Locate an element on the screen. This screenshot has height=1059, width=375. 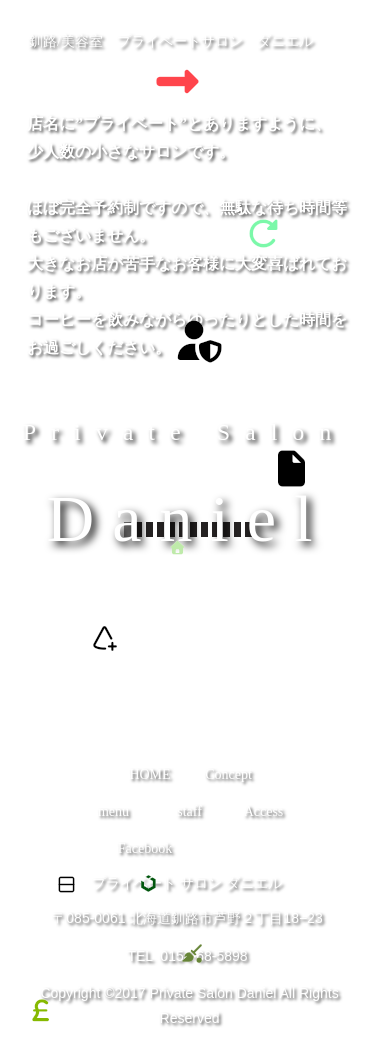
view or open a file is located at coordinates (291, 468).